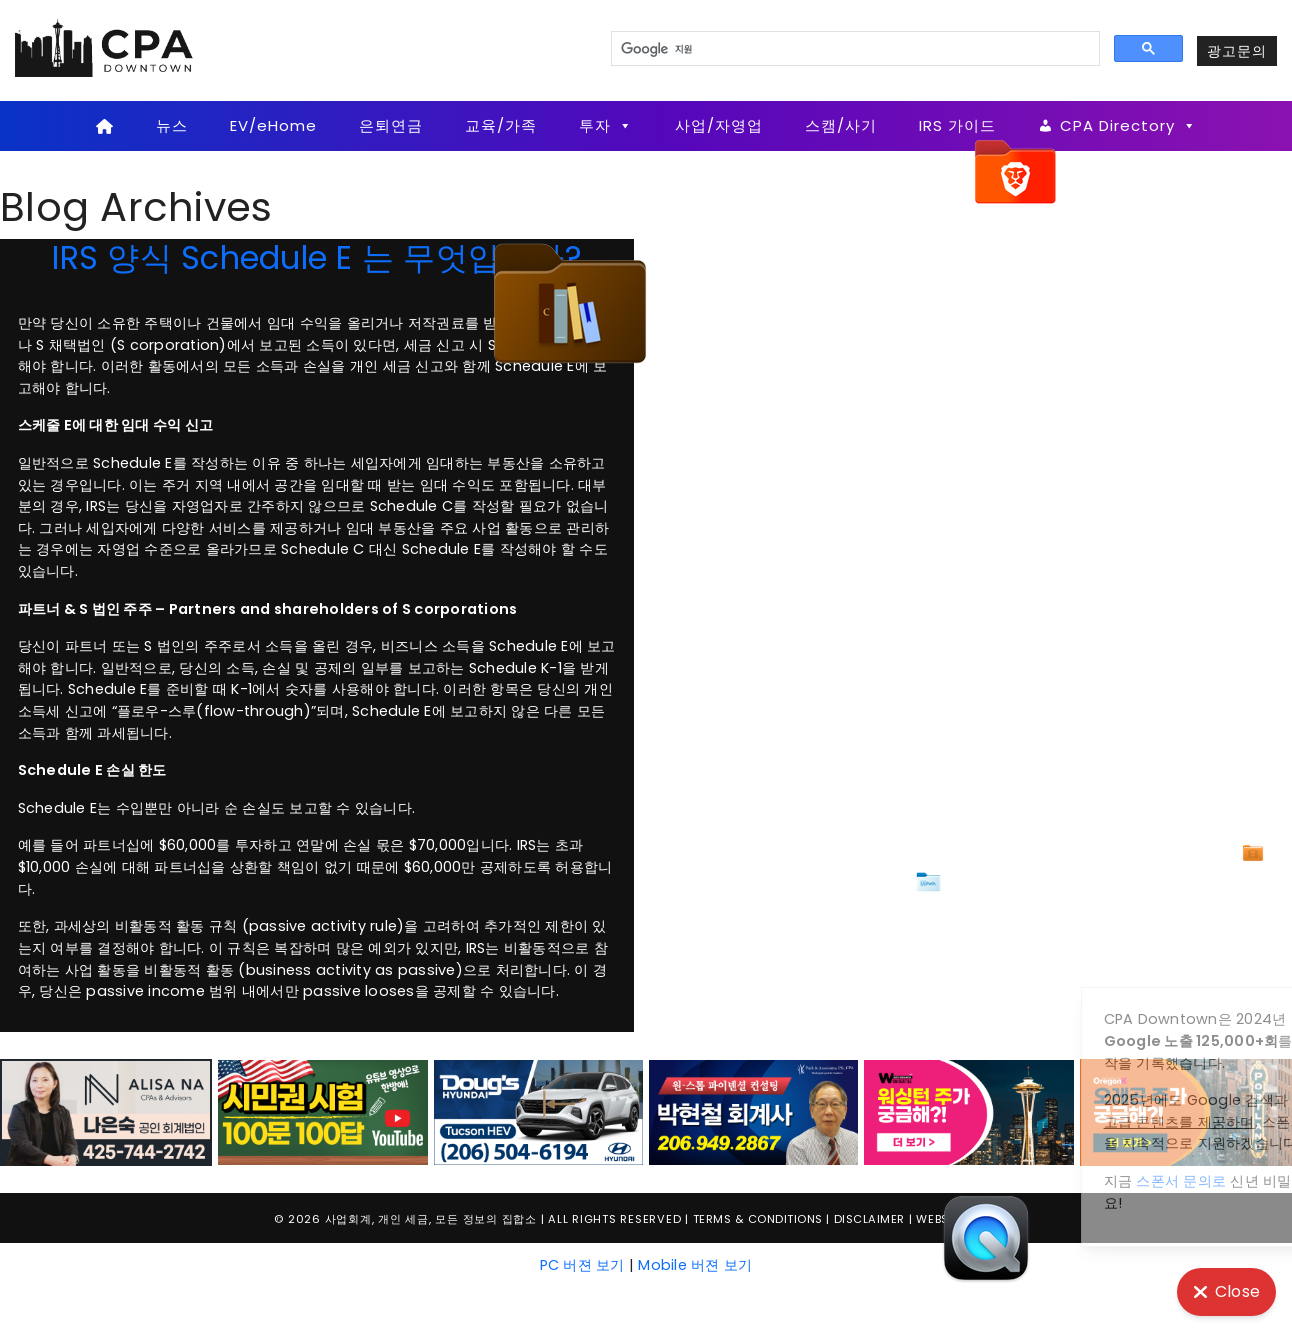  I want to click on open Brave browser downloads folder, so click(1015, 174).